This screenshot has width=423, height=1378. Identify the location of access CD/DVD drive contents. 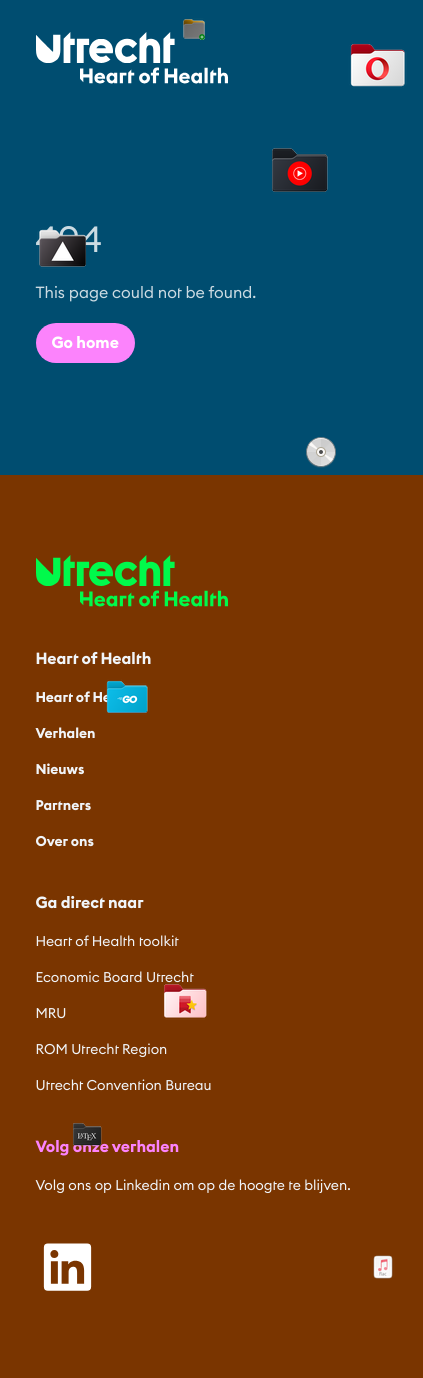
(321, 452).